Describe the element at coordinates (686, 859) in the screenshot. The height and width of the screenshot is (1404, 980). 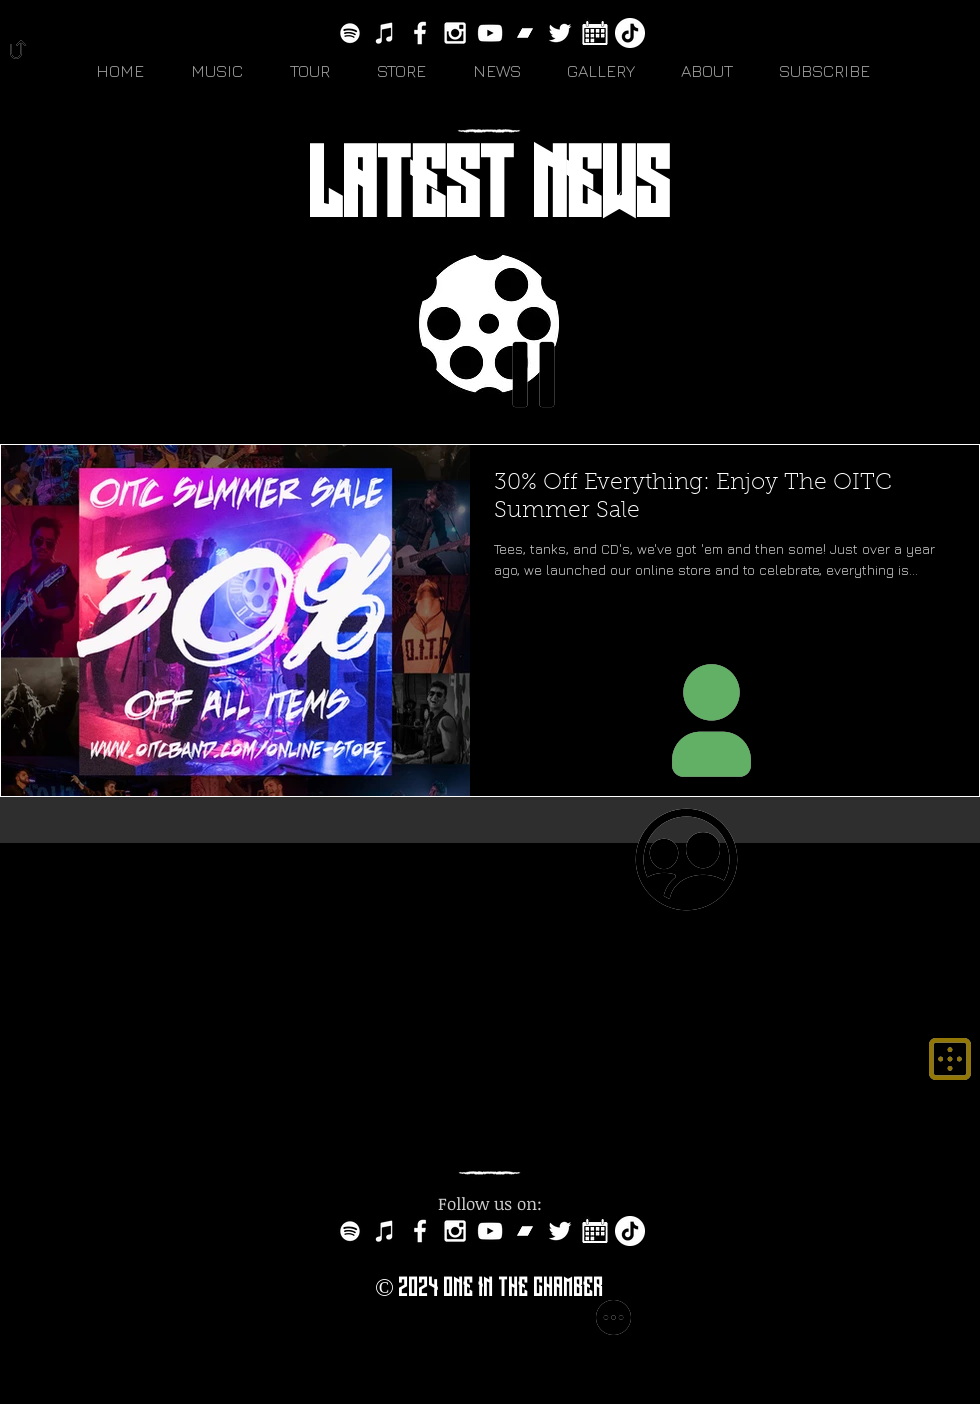
I see `view group or team members` at that location.